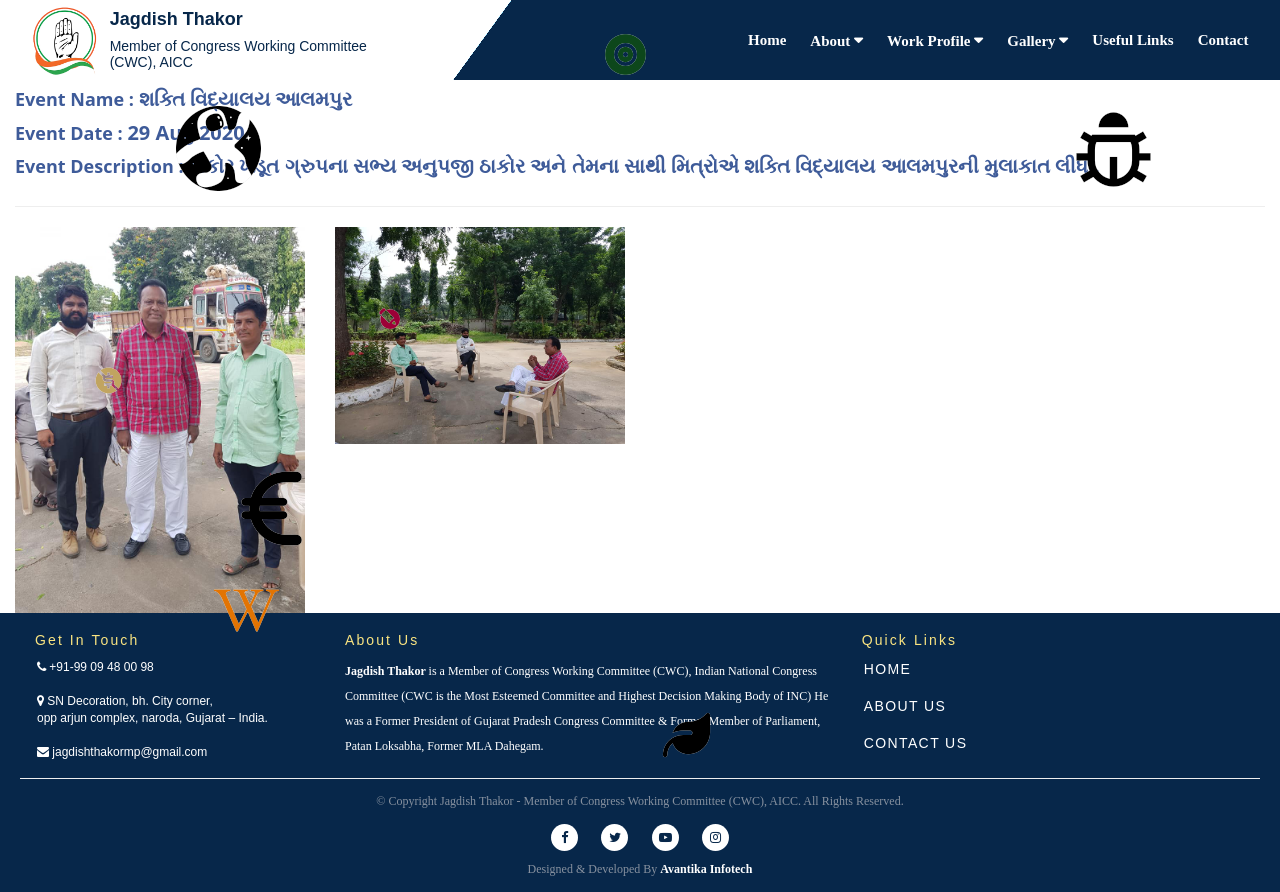 This screenshot has height=892, width=1280. I want to click on indicates eco-friendly or sustainable option, so click(686, 736).